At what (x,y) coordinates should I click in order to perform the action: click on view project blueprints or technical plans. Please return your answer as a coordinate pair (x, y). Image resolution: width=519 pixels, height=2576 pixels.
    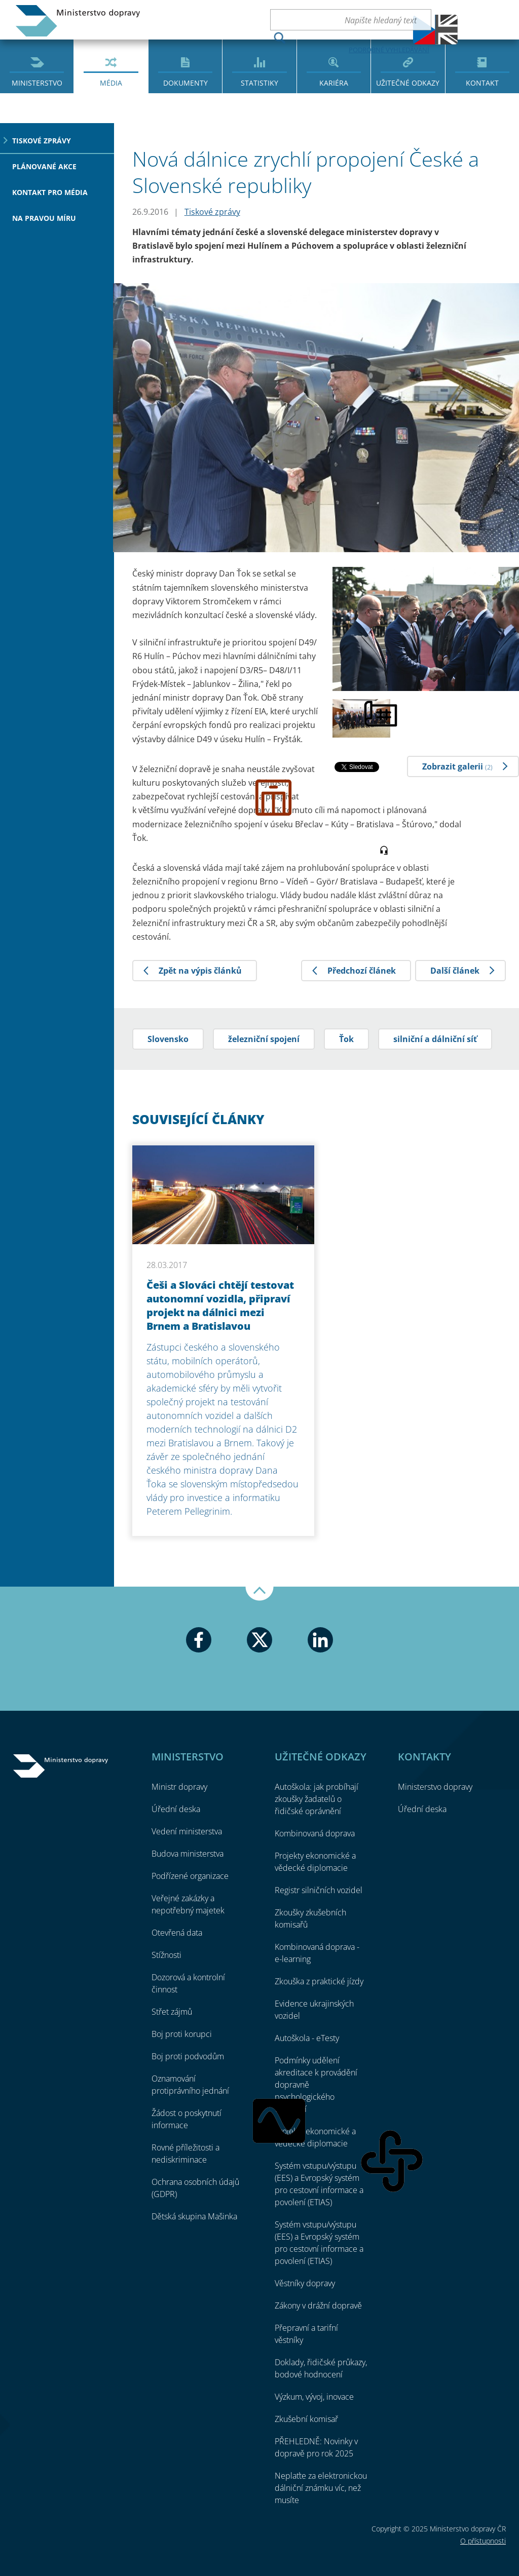
    Looking at the image, I should click on (381, 715).